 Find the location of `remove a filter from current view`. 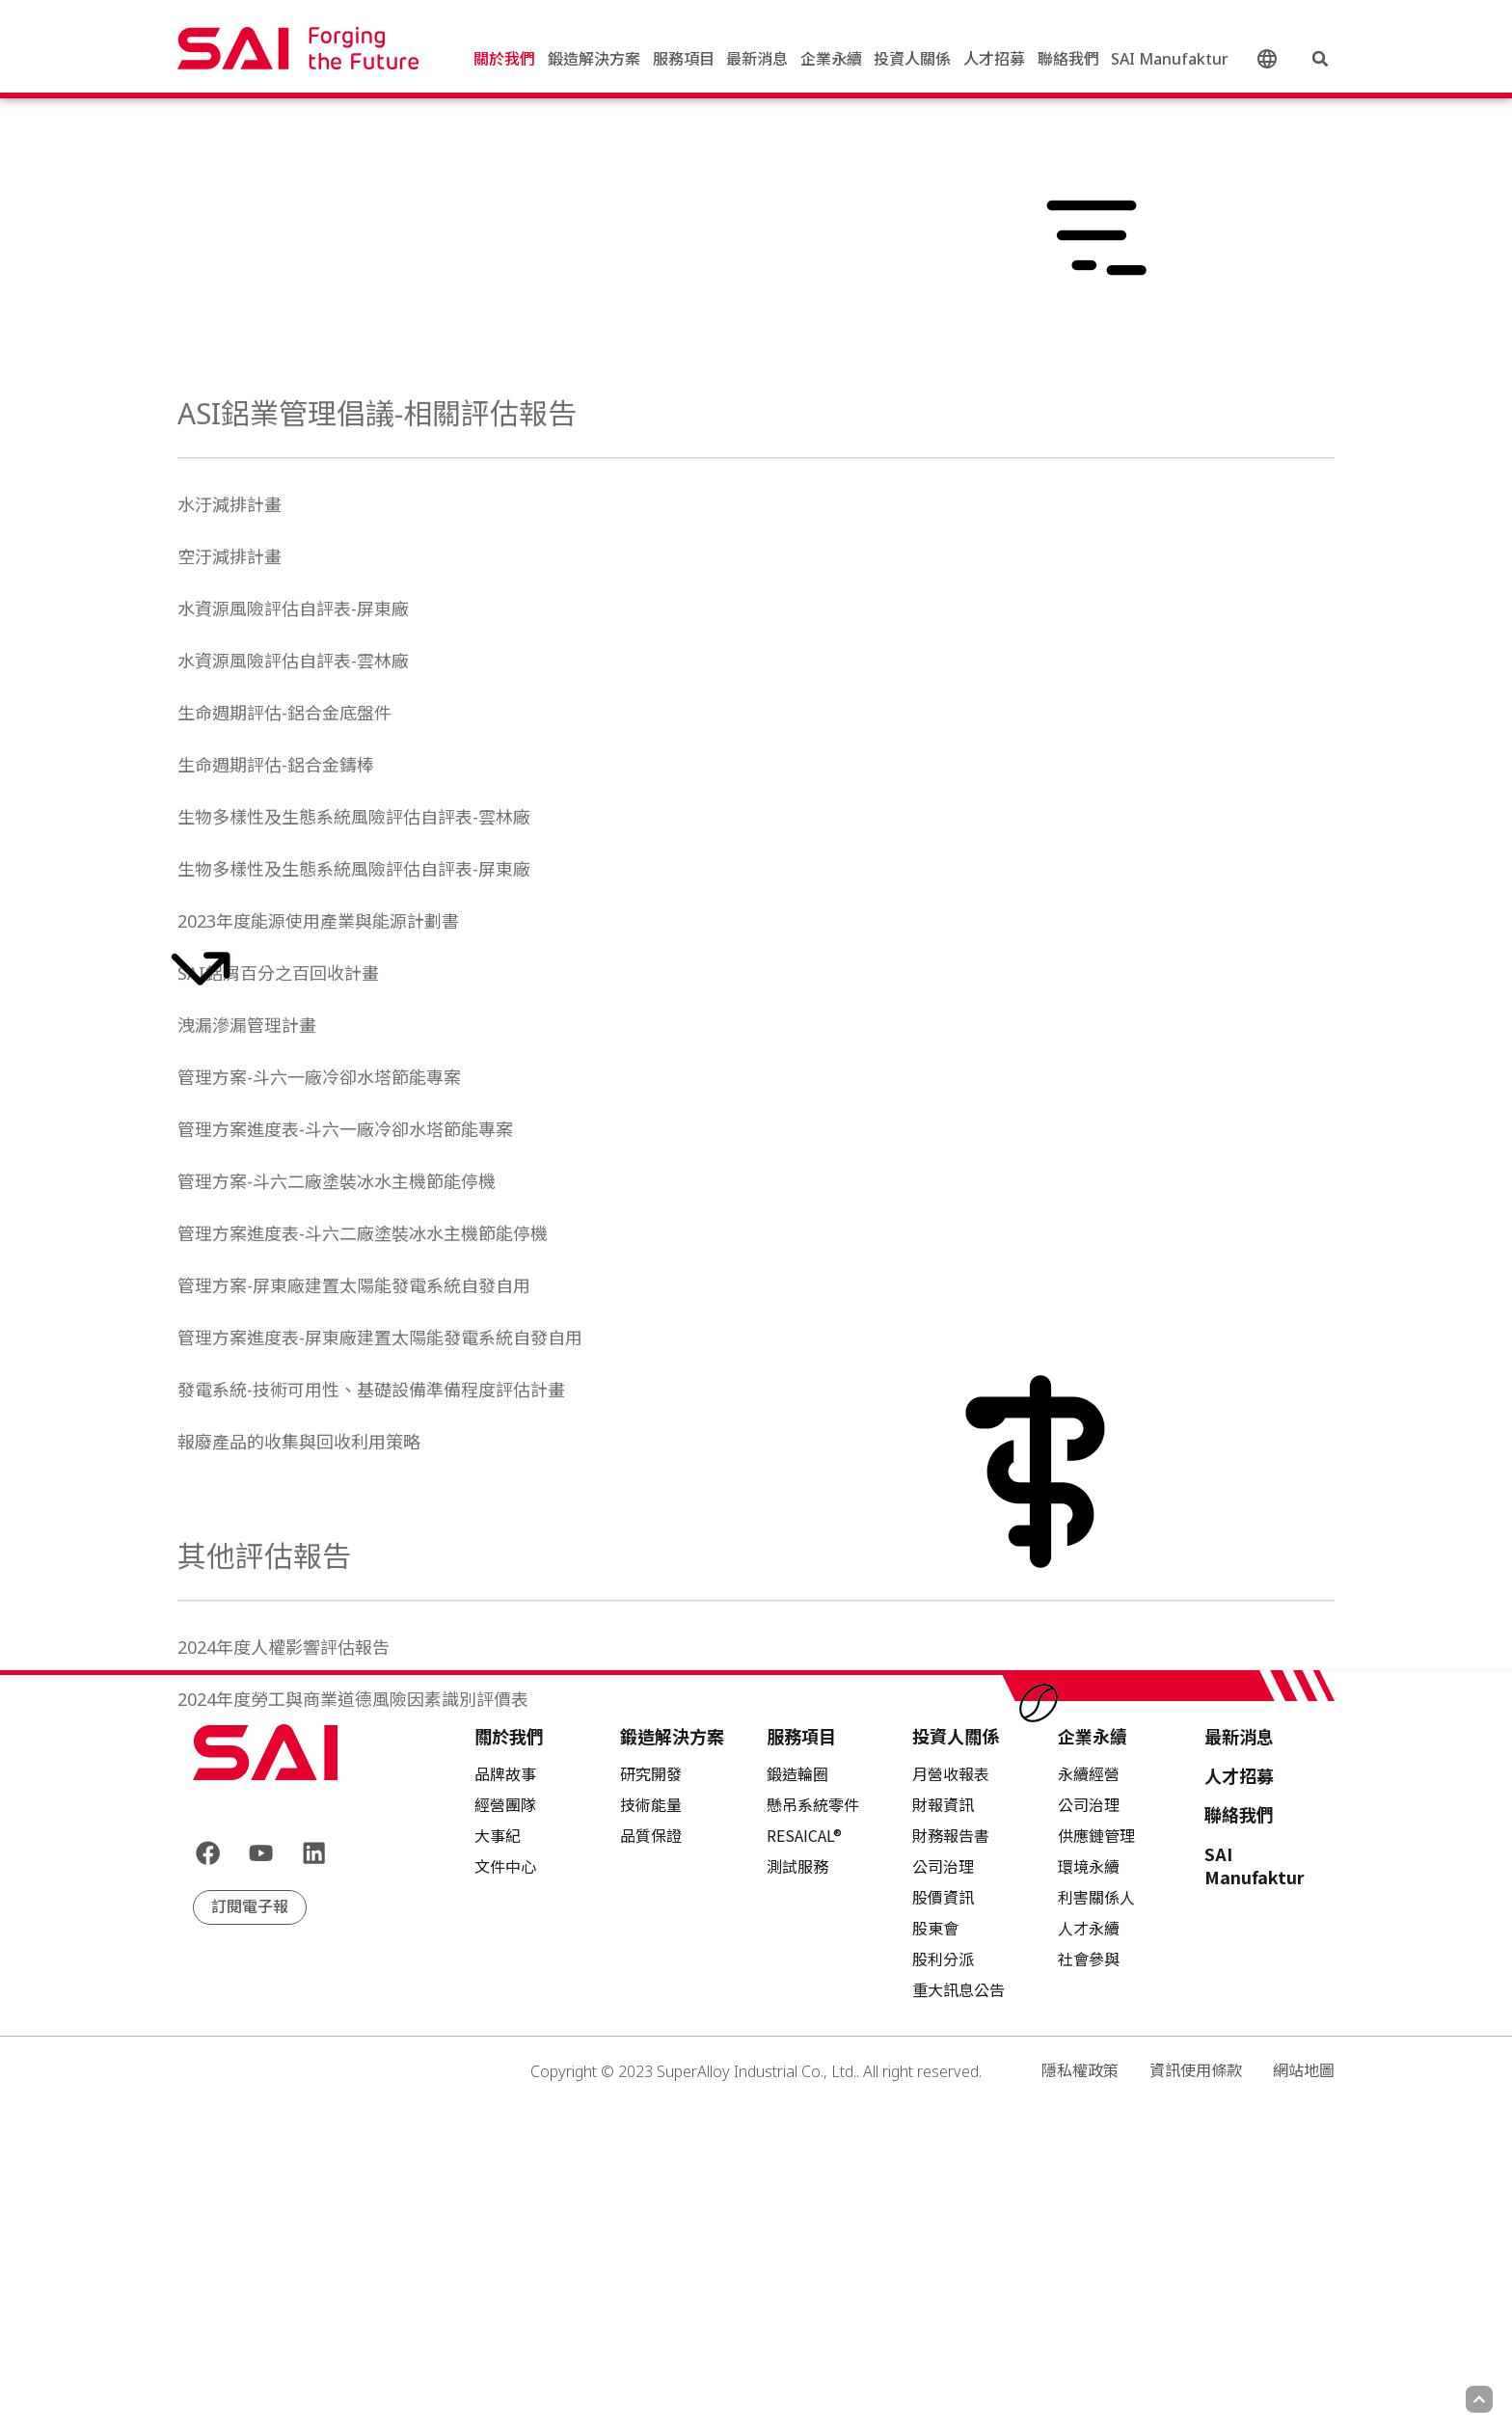

remove a filter from current view is located at coordinates (1092, 235).